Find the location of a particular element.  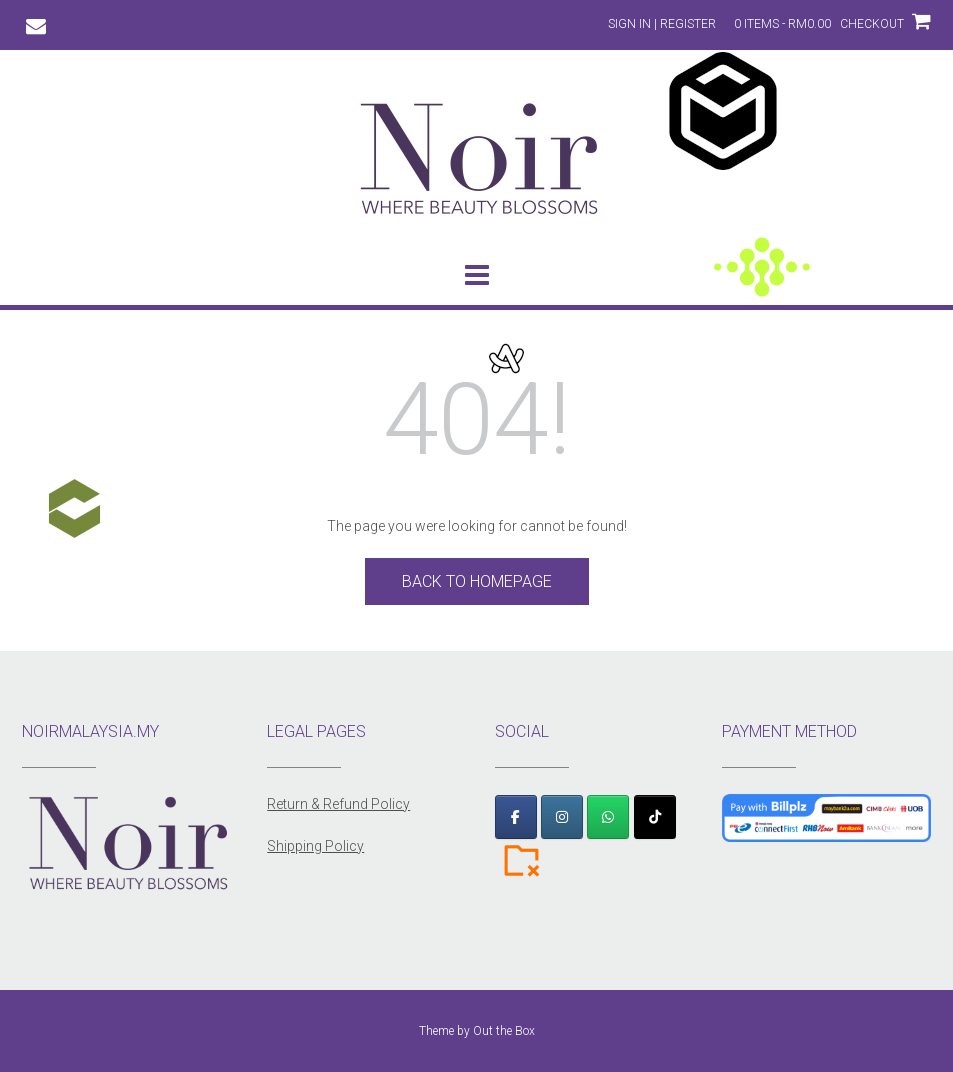

open Wwise audio middleware application is located at coordinates (762, 267).